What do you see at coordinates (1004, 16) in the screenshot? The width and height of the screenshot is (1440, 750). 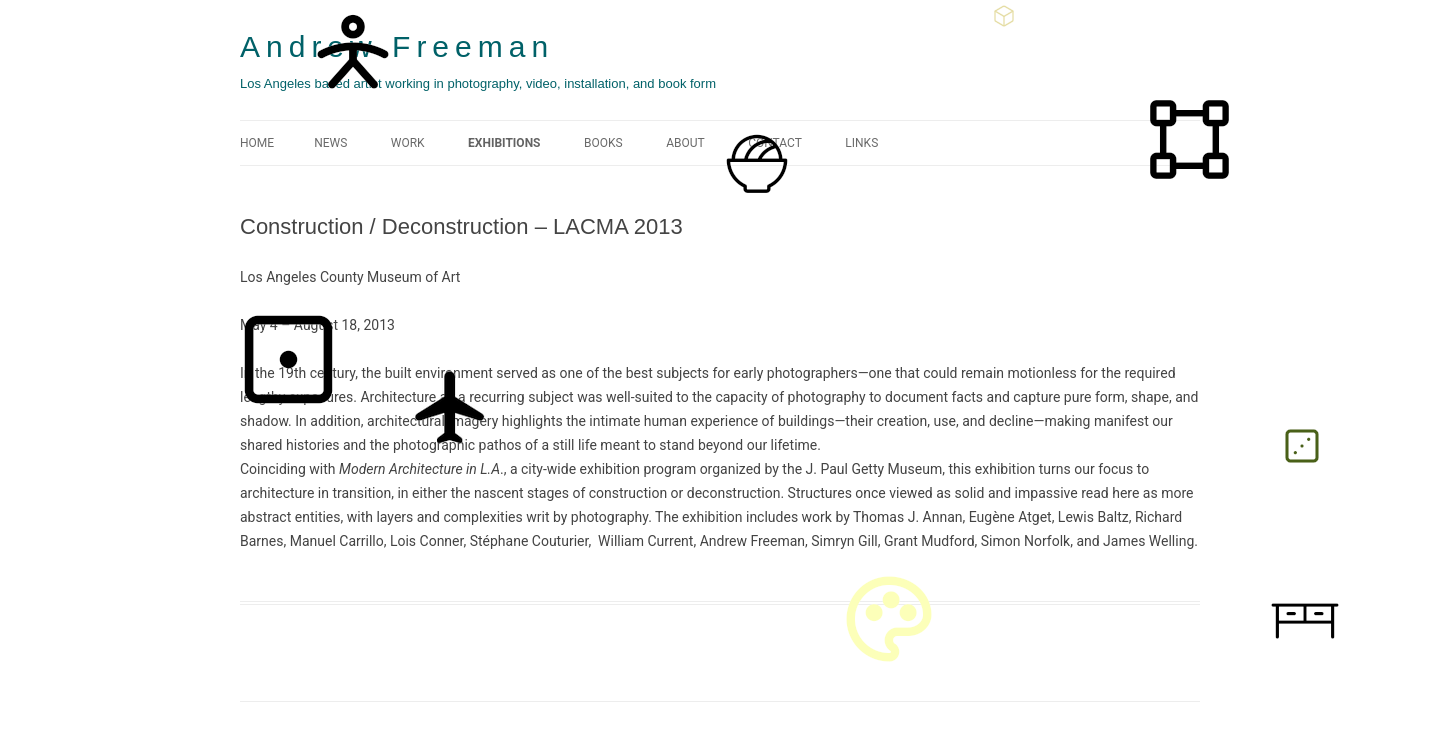 I see `view 3D model or object` at bounding box center [1004, 16].